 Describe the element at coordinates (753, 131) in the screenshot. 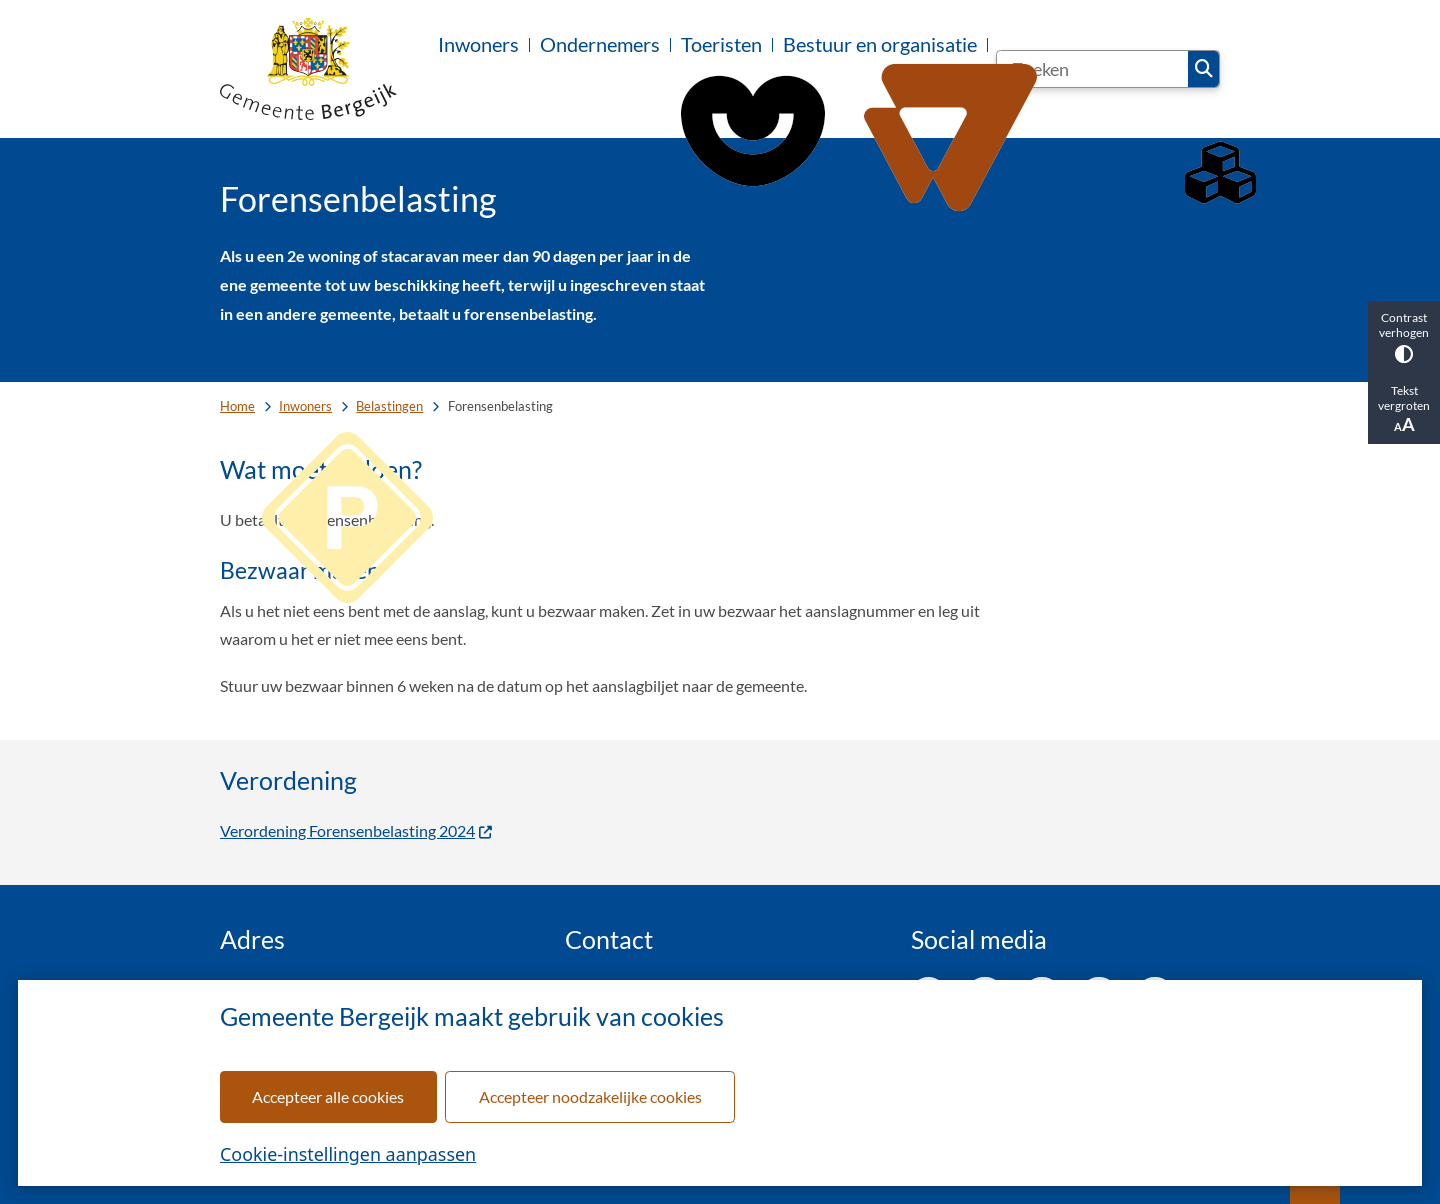

I see `open the Badoo dating app` at that location.